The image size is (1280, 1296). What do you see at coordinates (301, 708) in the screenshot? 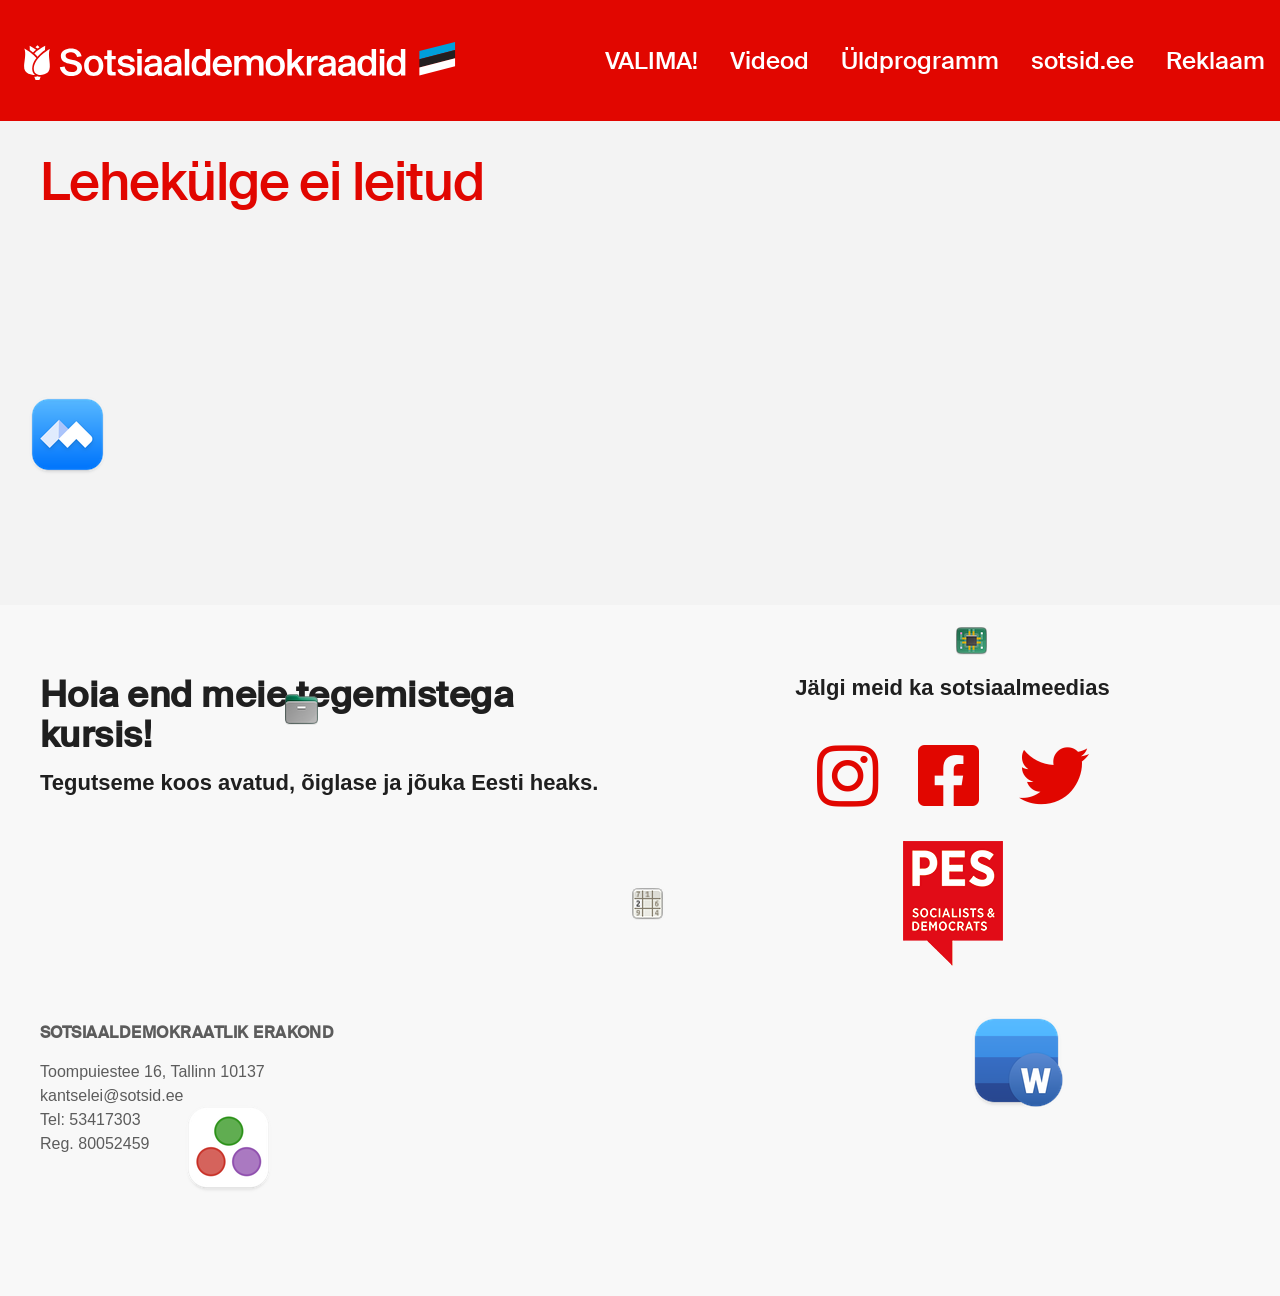
I see `open the file manager` at bounding box center [301, 708].